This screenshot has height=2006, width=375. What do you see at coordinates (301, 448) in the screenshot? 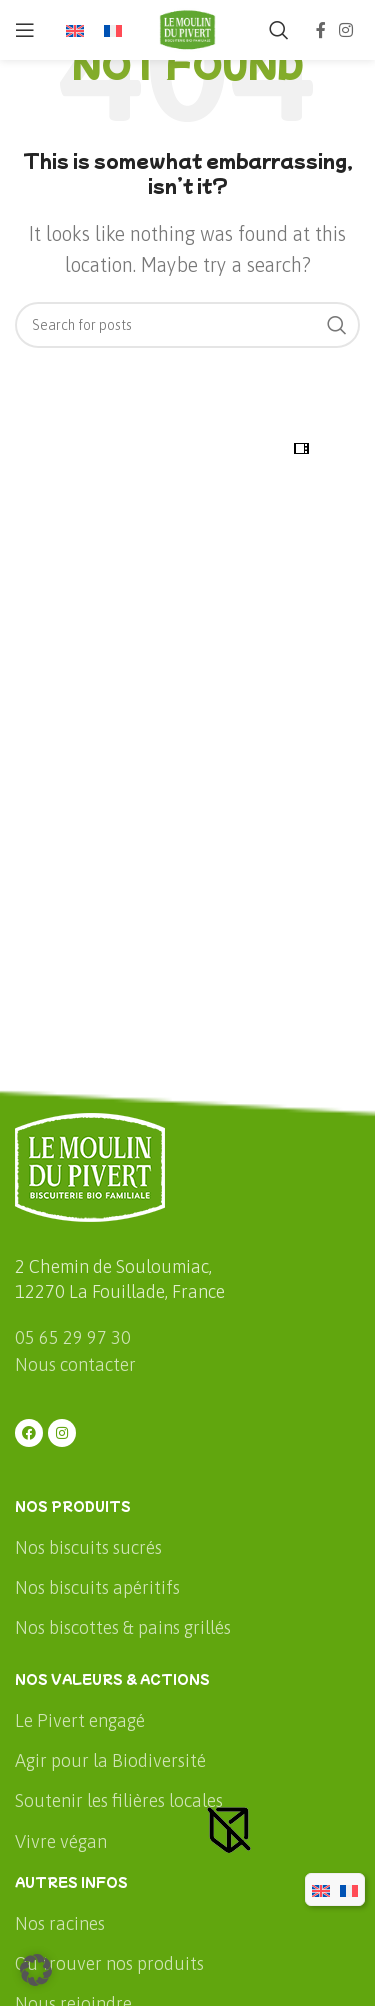
I see `toggle sidebar panel visibility` at bounding box center [301, 448].